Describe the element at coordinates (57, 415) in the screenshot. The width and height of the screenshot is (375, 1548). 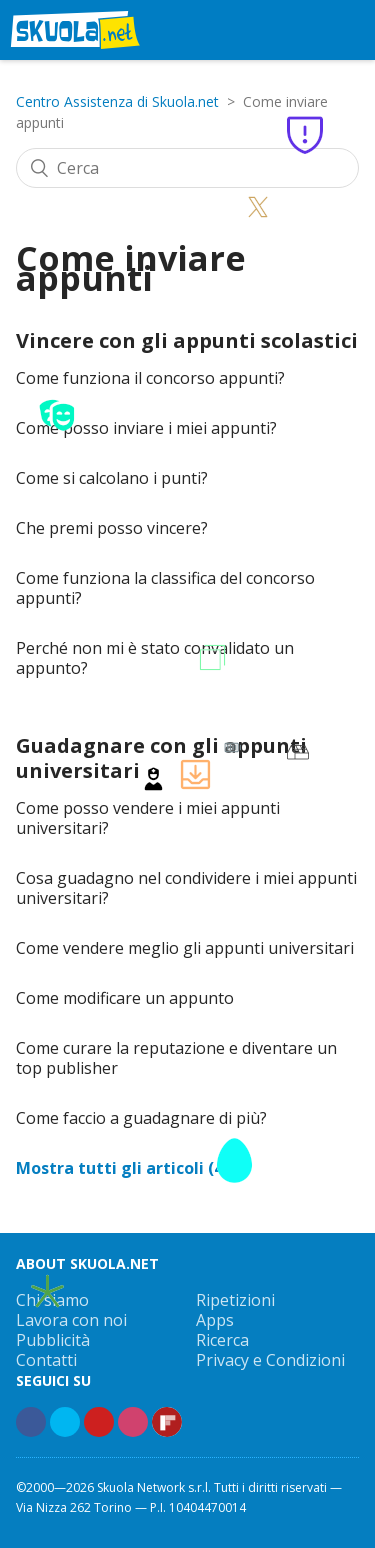
I see `access theater or entertainment options` at that location.